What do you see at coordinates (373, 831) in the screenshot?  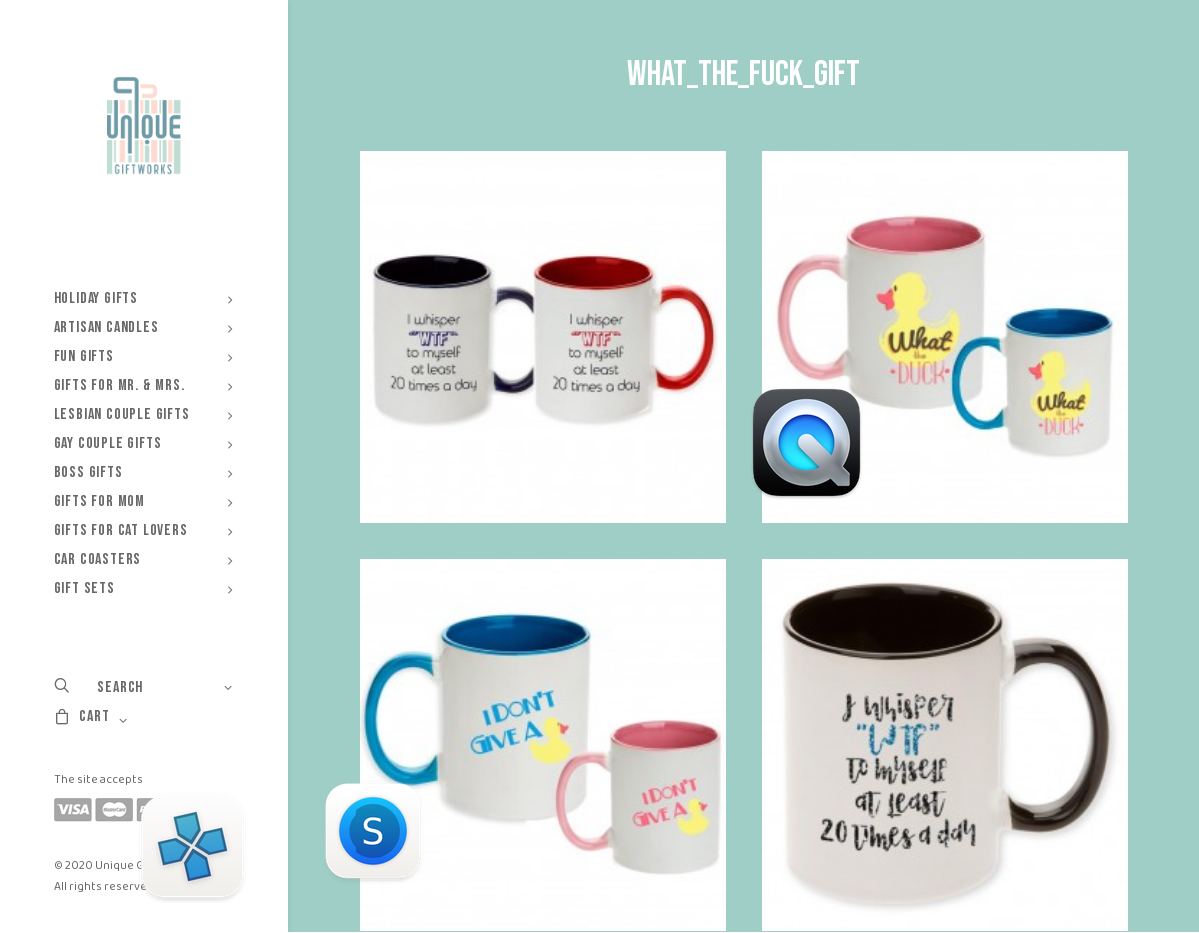 I see `open stoken authentication app` at bounding box center [373, 831].